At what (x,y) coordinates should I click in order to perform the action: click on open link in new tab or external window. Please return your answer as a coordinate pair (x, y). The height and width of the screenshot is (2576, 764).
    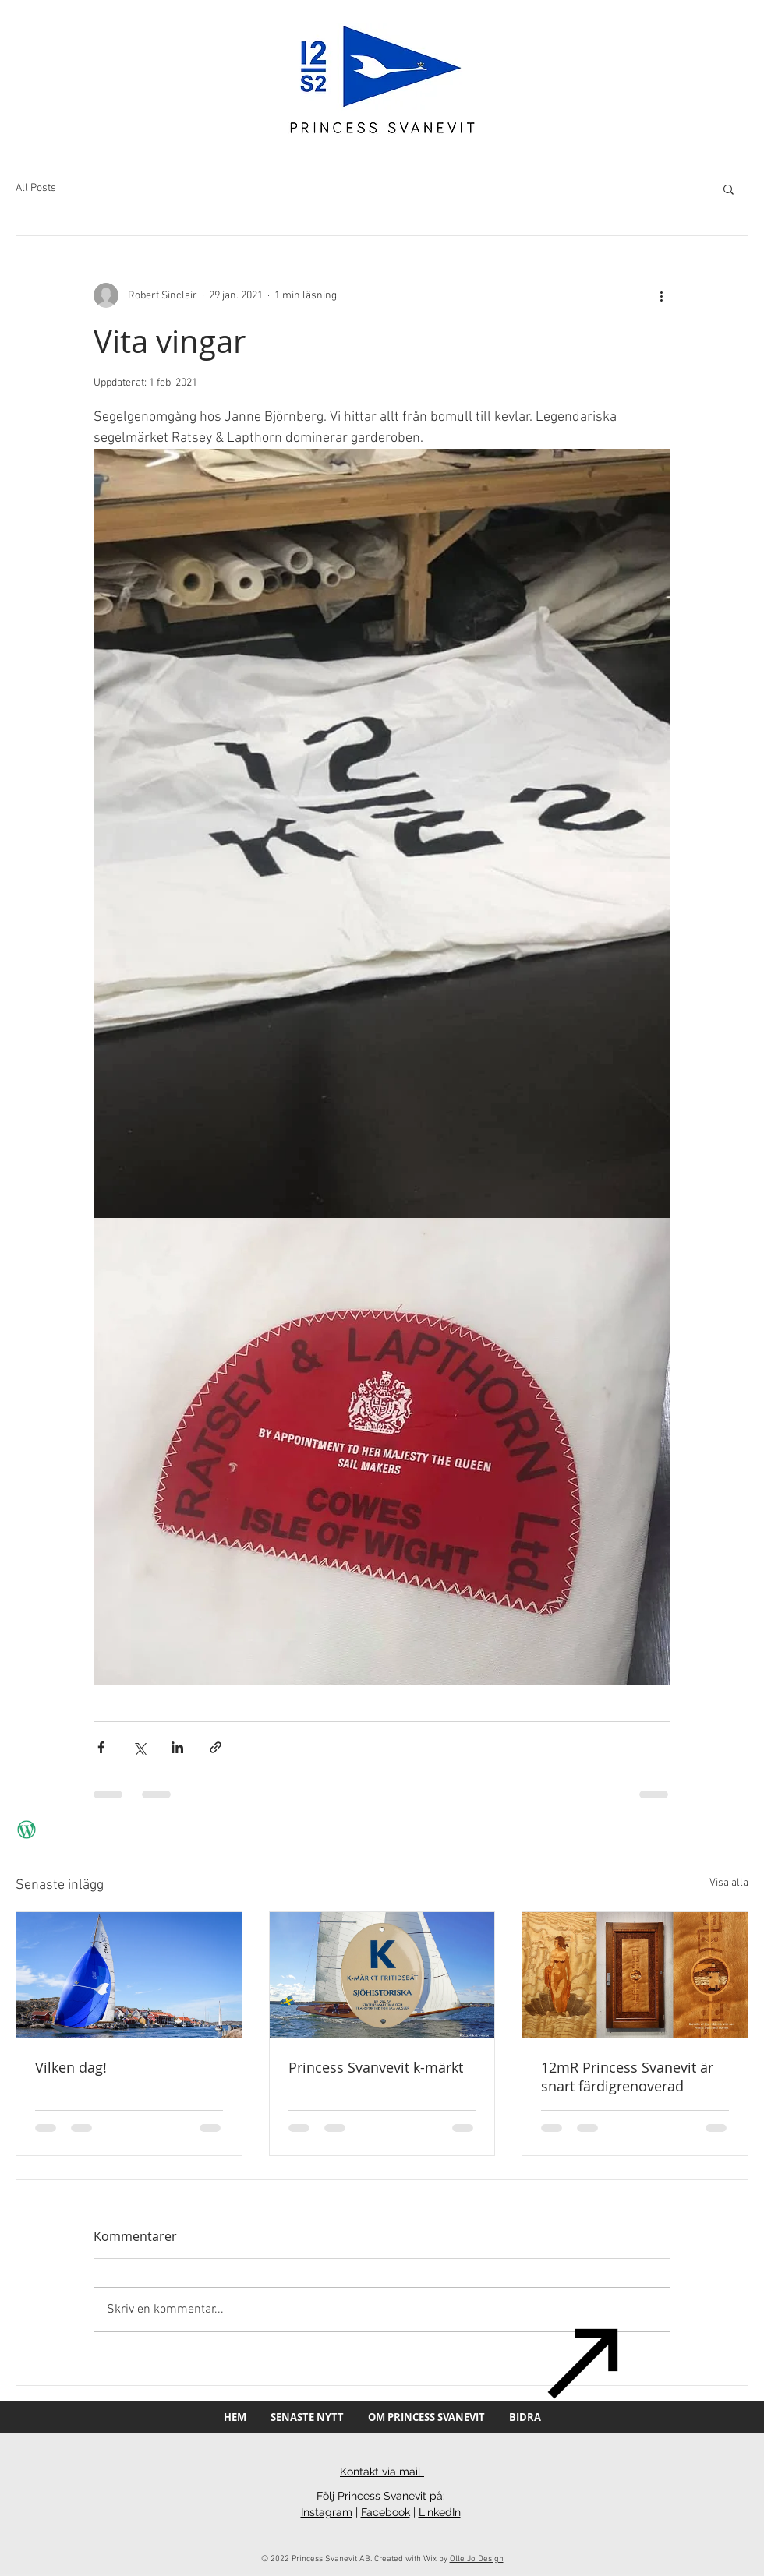
    Looking at the image, I should click on (584, 2362).